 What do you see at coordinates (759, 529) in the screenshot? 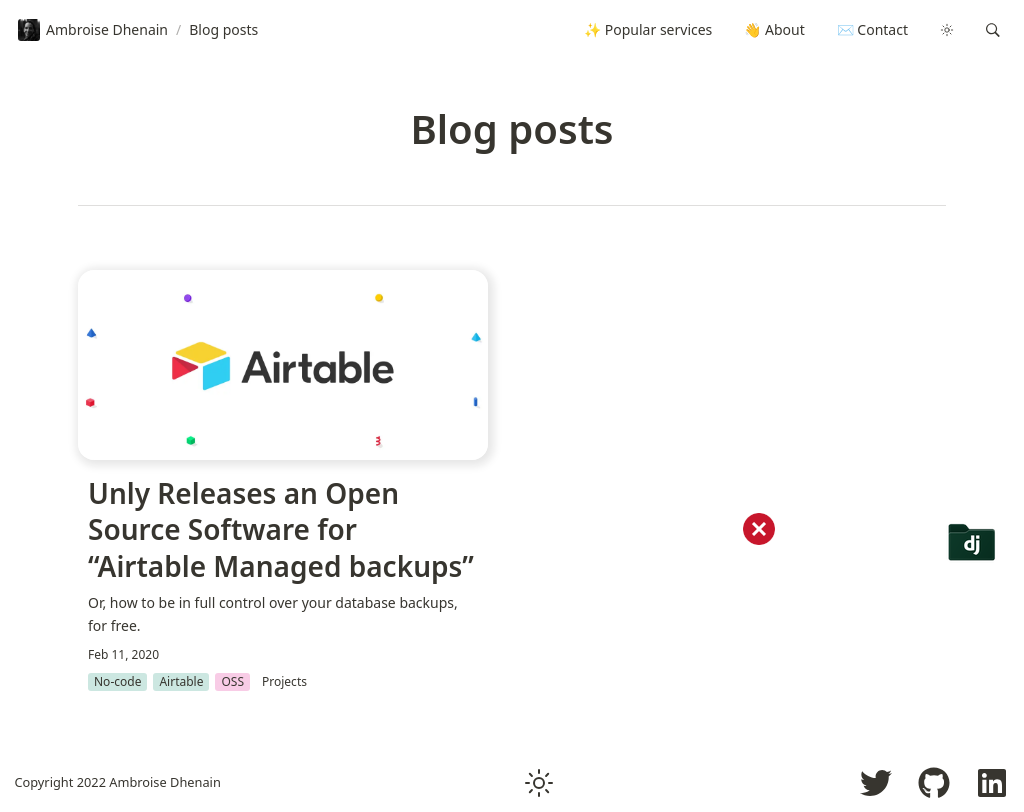
I see `close or exit the application` at bounding box center [759, 529].